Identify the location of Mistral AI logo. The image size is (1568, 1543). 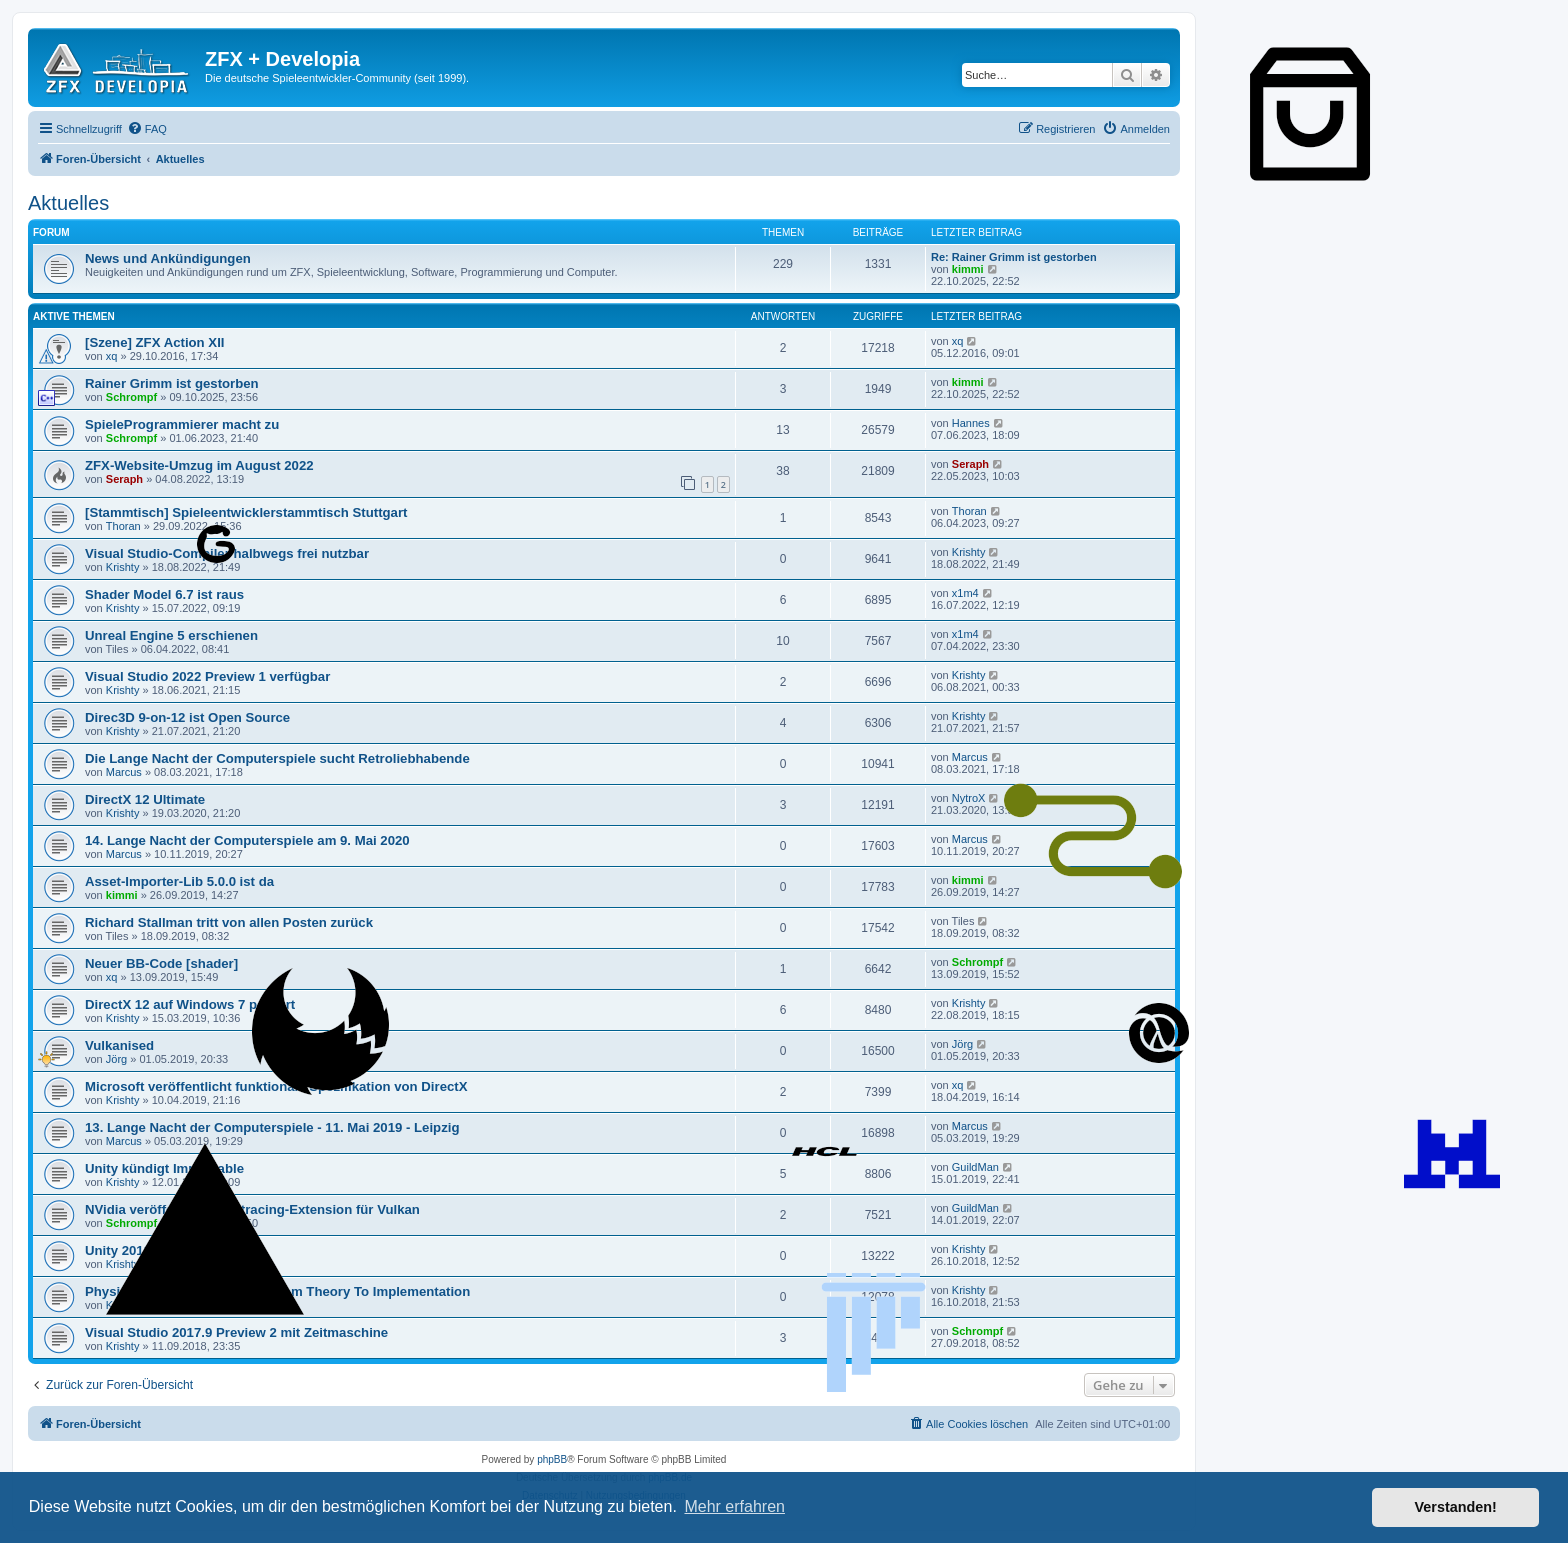
(1452, 1154).